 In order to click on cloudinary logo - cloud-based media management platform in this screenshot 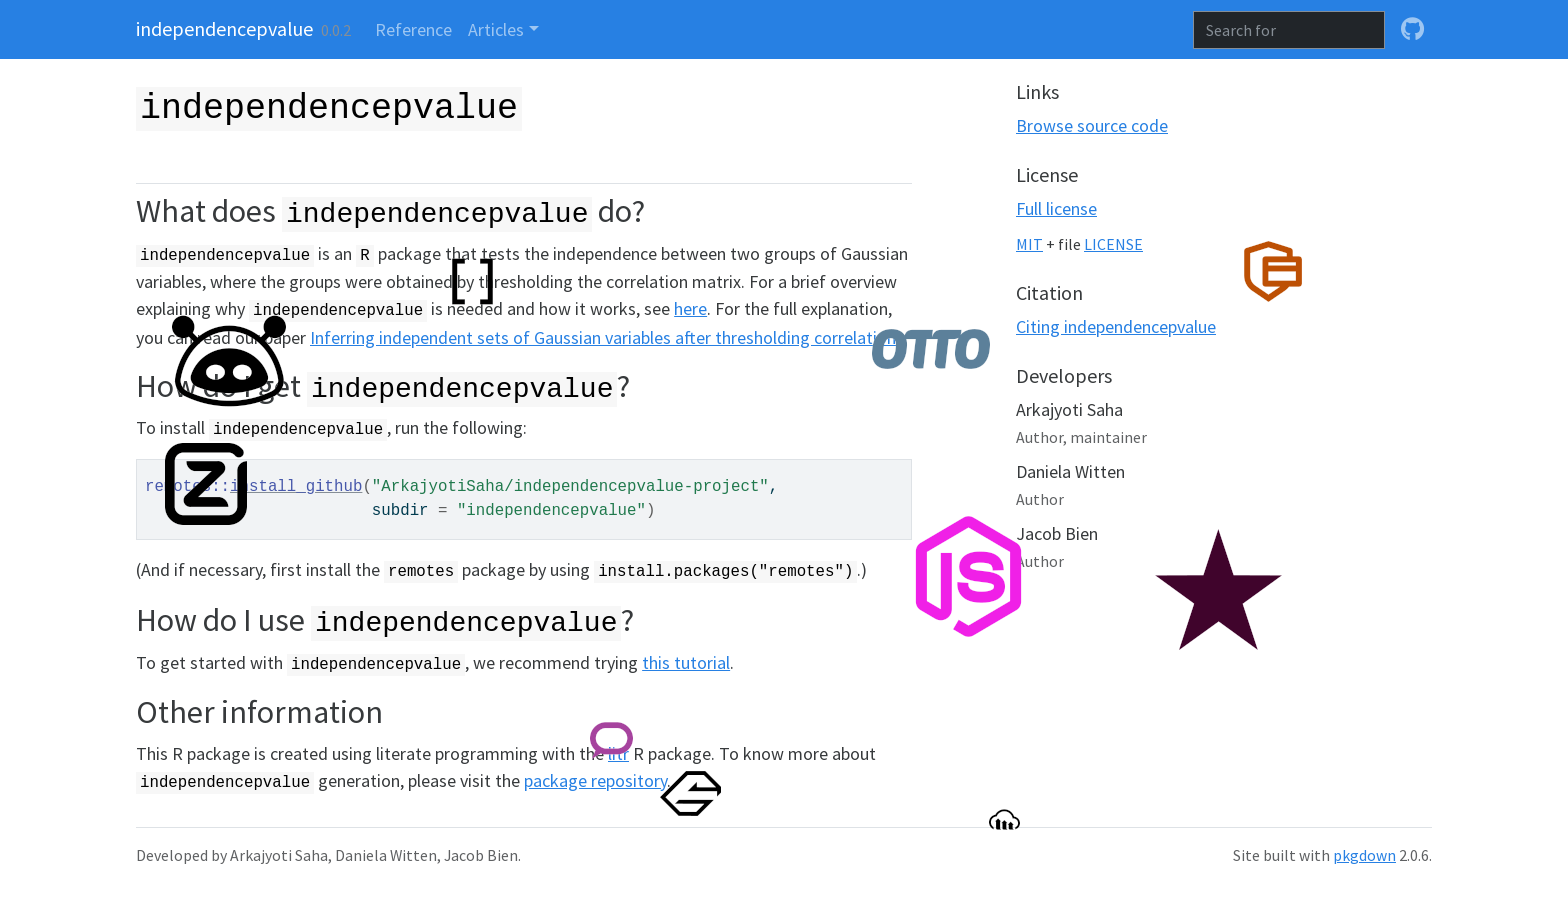, I will do `click(1004, 819)`.